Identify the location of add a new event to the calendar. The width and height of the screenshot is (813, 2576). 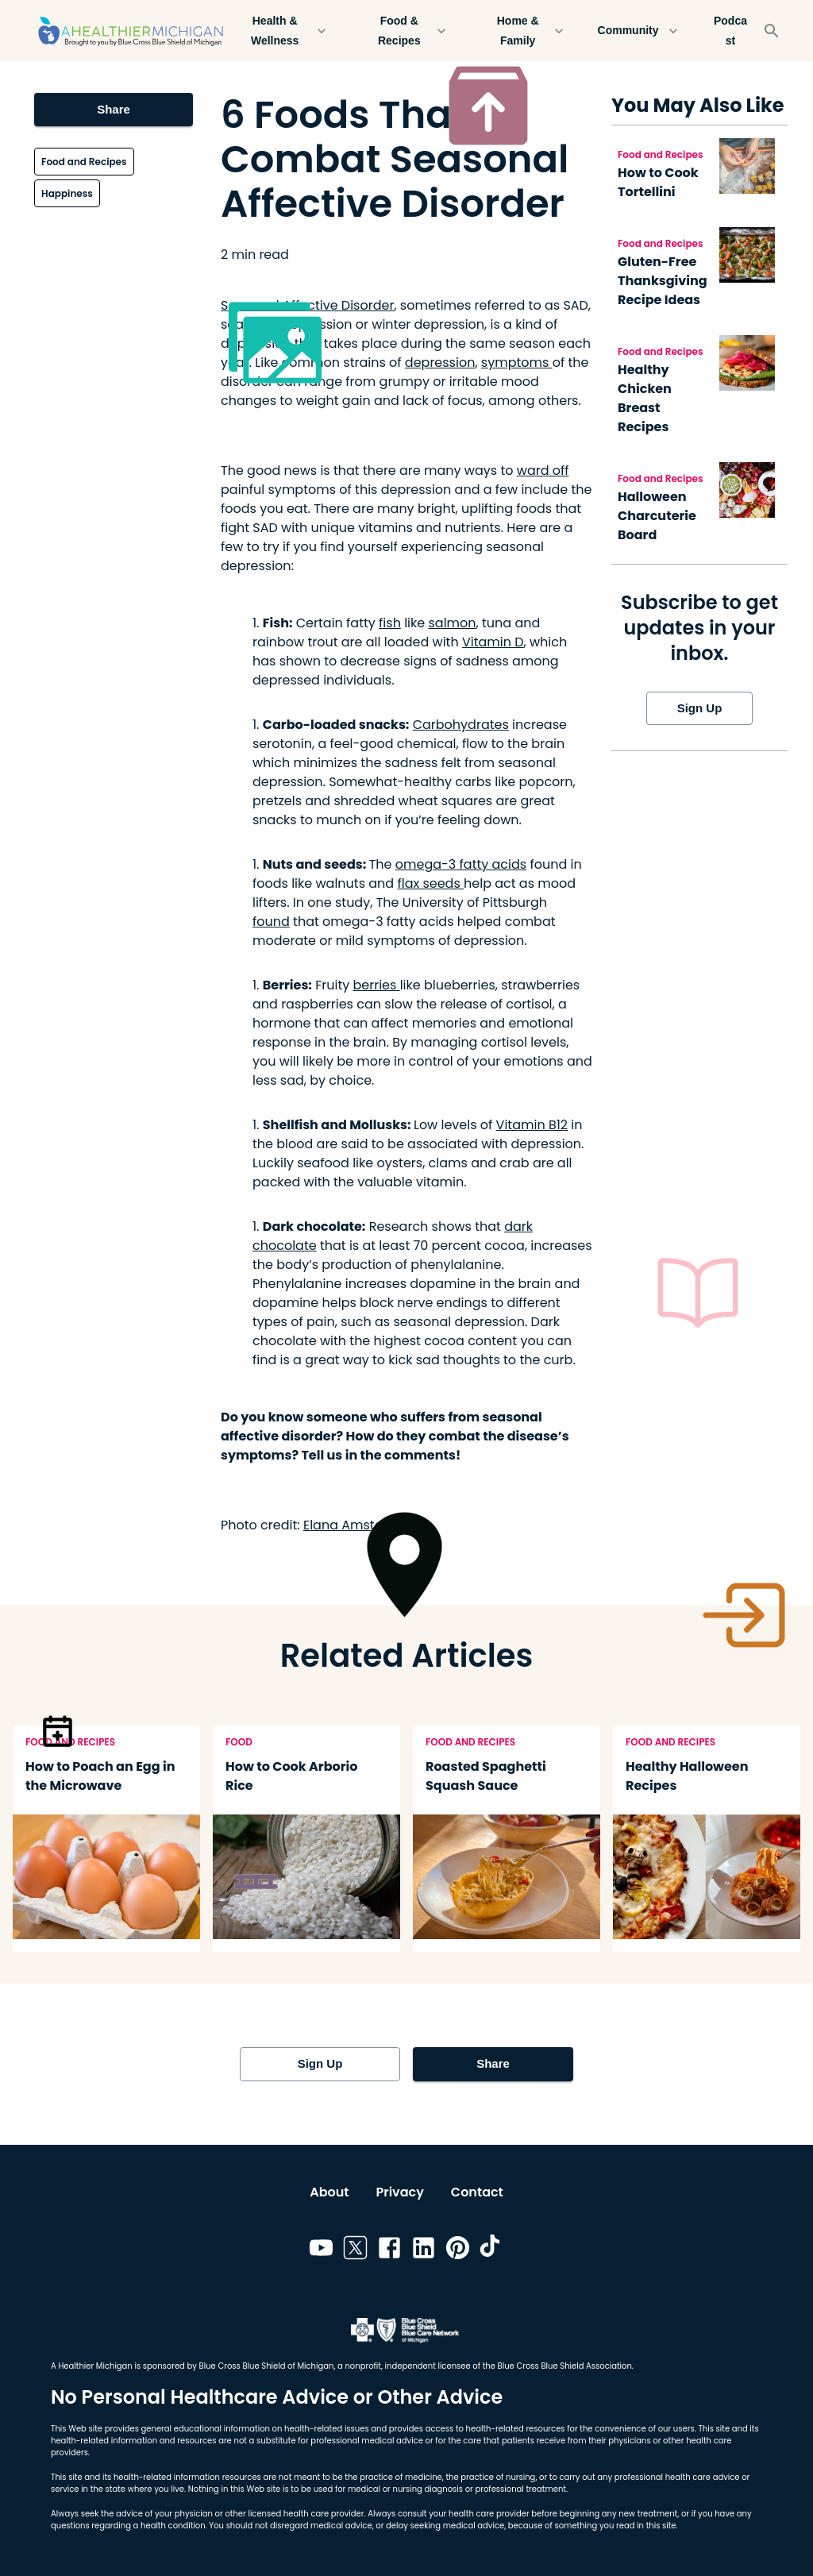
(57, 1732).